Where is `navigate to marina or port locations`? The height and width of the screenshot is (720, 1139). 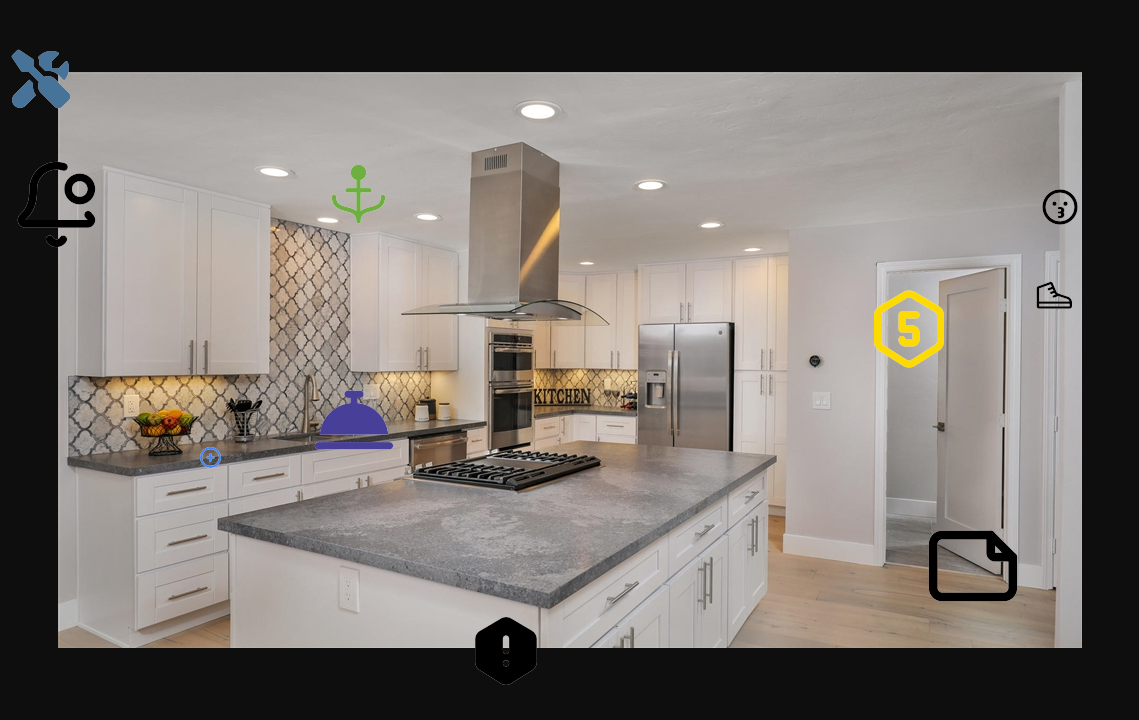
navigate to marina or port locations is located at coordinates (358, 192).